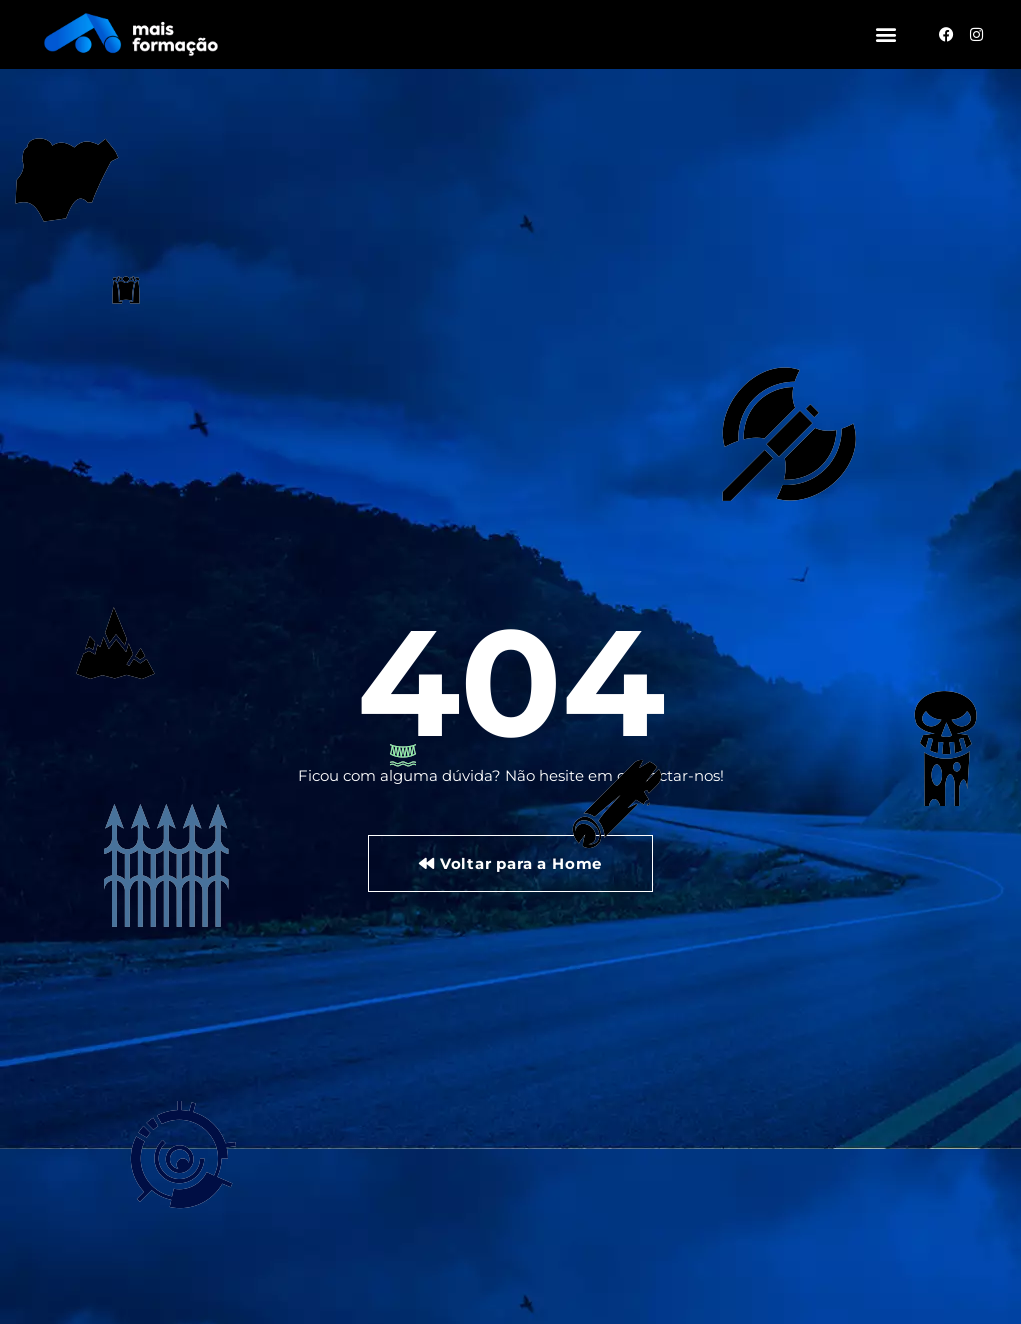 This screenshot has width=1021, height=1324. I want to click on equip basic armor or clothing item, so click(126, 290).